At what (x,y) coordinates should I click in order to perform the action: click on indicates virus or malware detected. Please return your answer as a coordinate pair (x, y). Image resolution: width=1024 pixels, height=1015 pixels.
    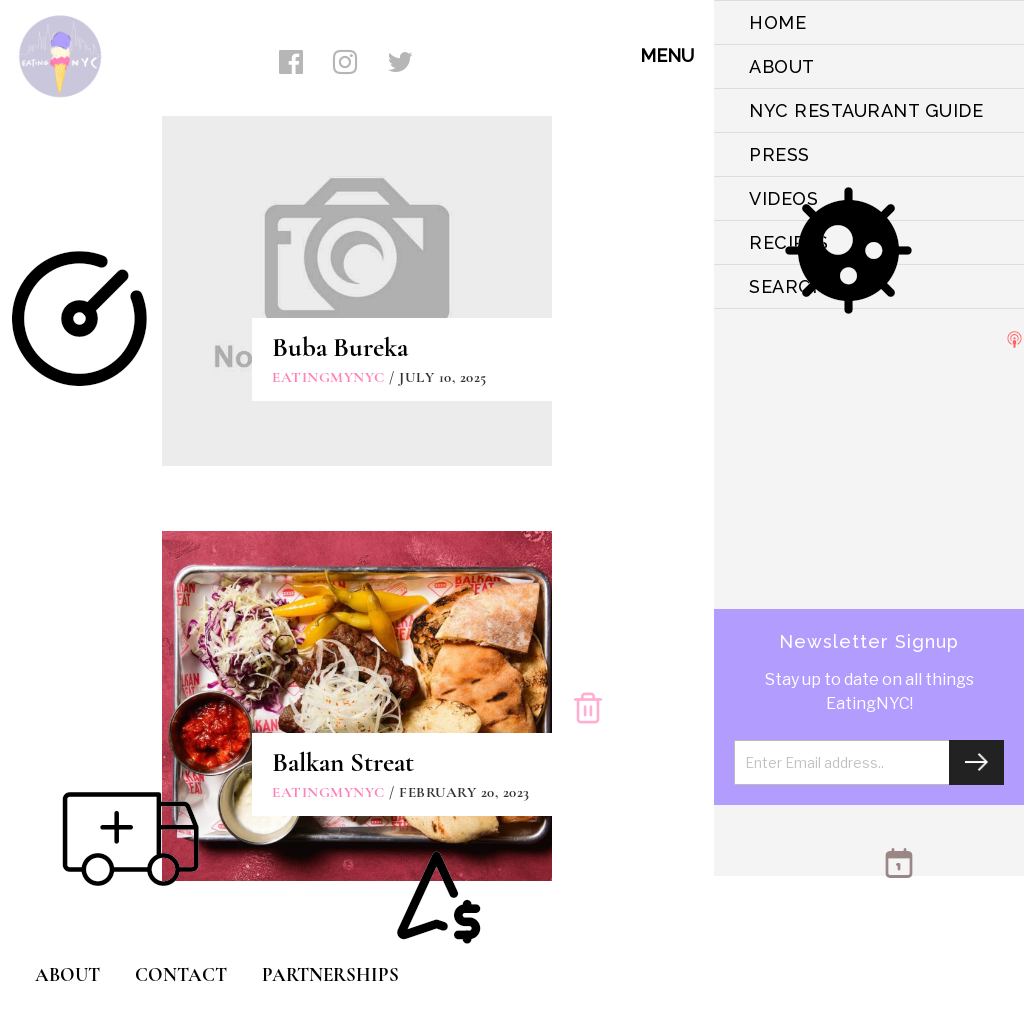
    Looking at the image, I should click on (848, 250).